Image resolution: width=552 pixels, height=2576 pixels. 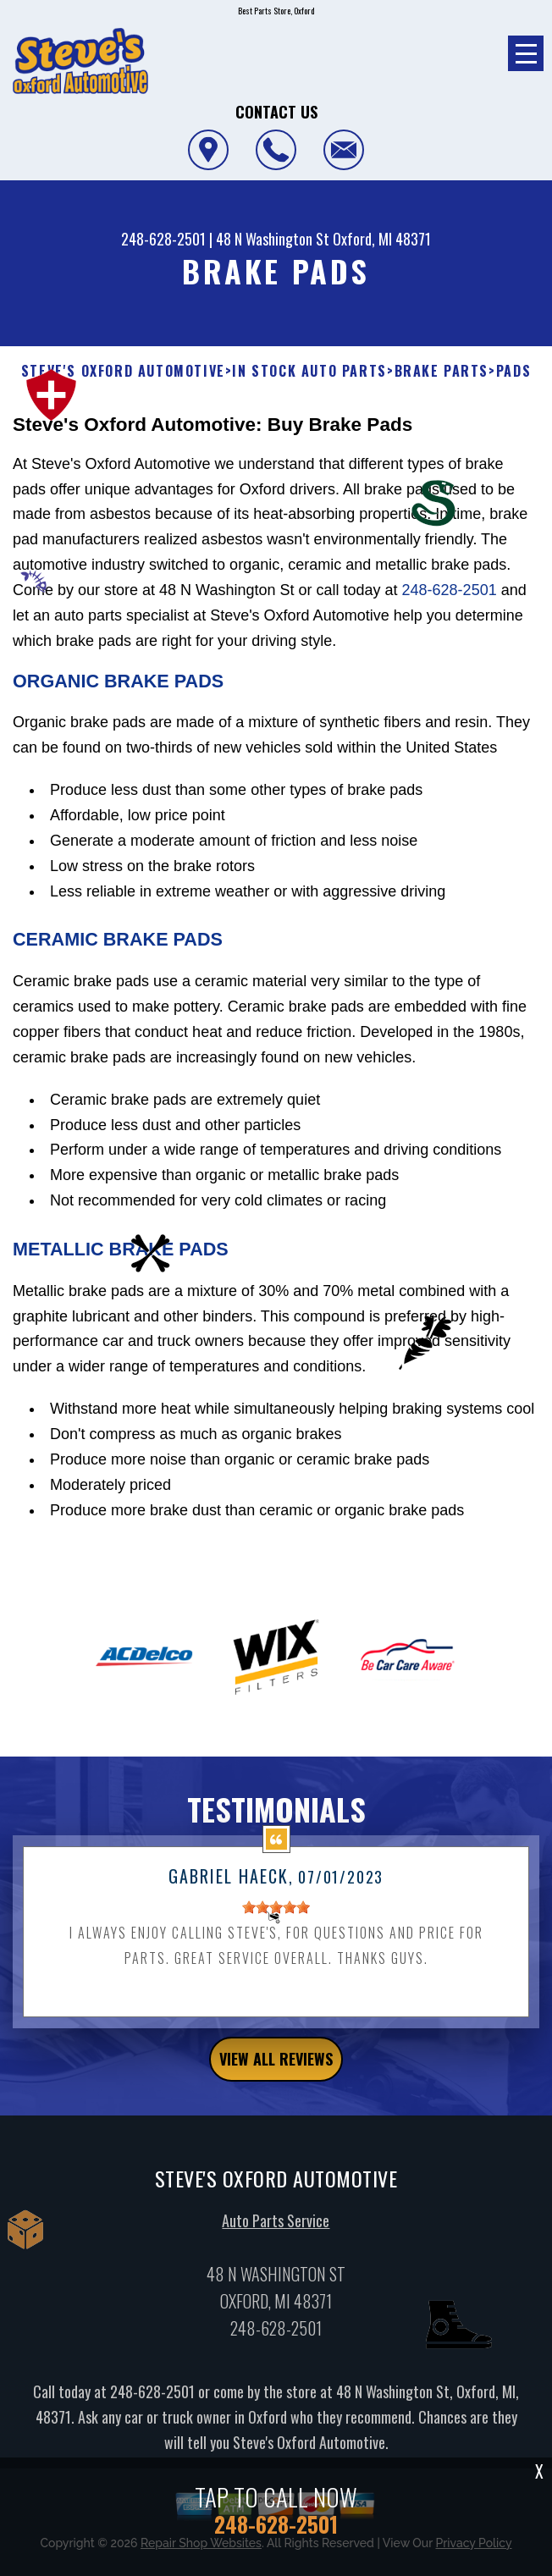 What do you see at coordinates (273, 1917) in the screenshot?
I see `access gardening or landscaping tools` at bounding box center [273, 1917].